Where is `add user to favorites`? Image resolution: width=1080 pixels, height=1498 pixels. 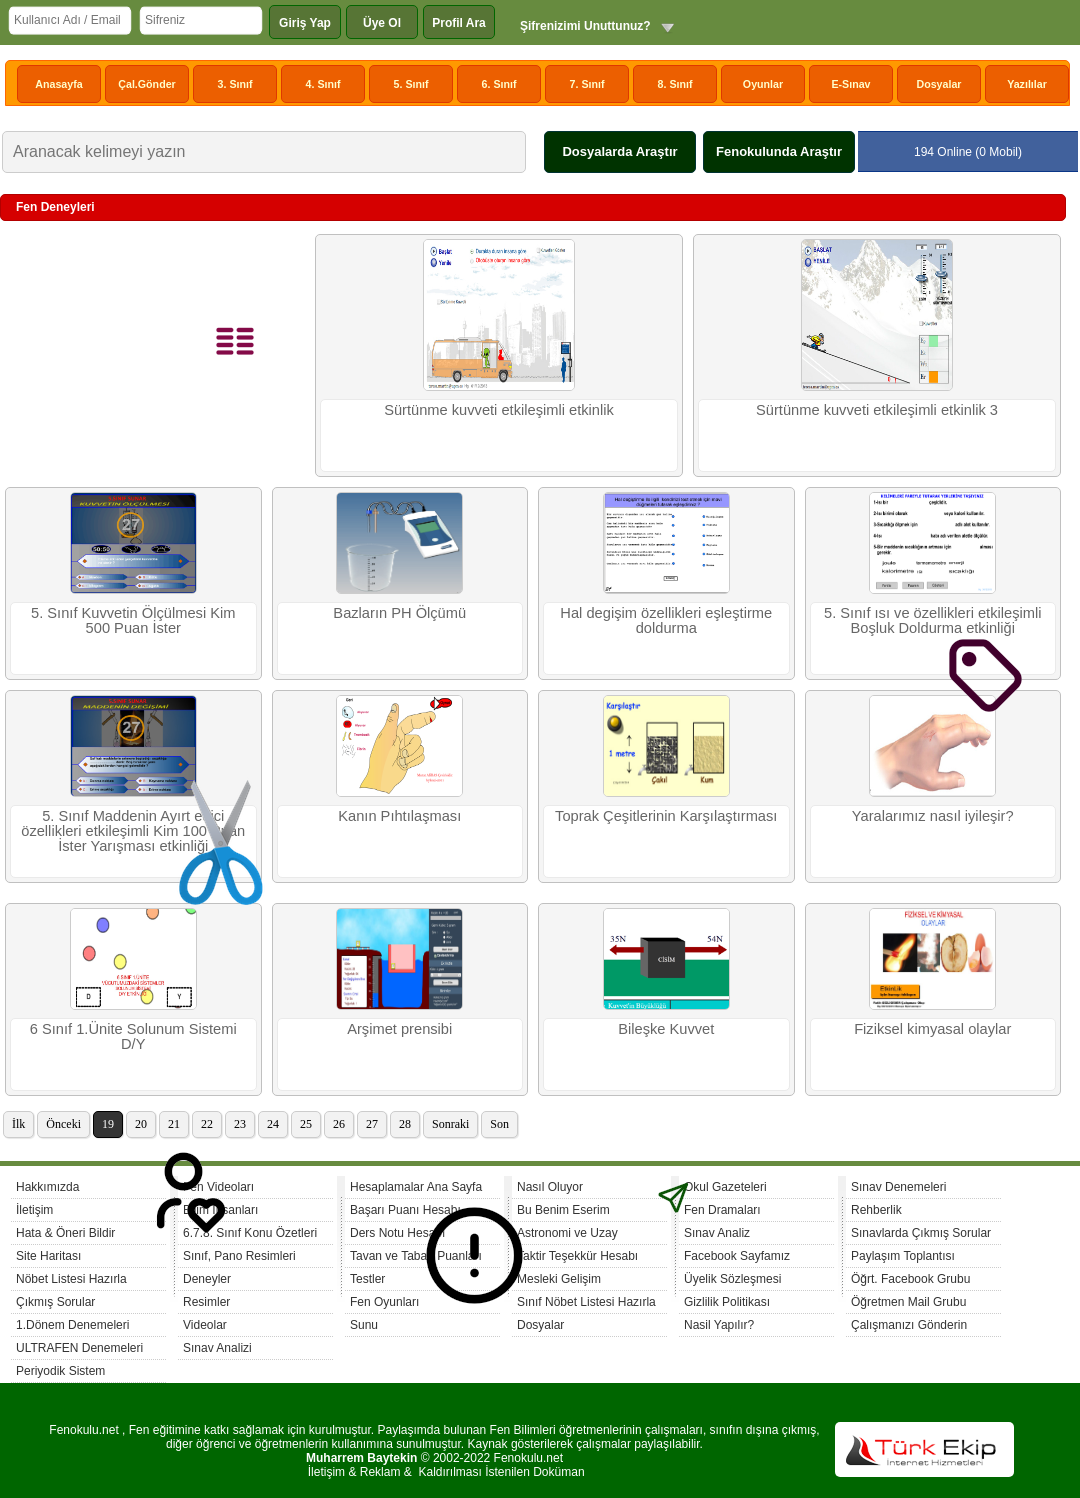
add user to favorites is located at coordinates (183, 1190).